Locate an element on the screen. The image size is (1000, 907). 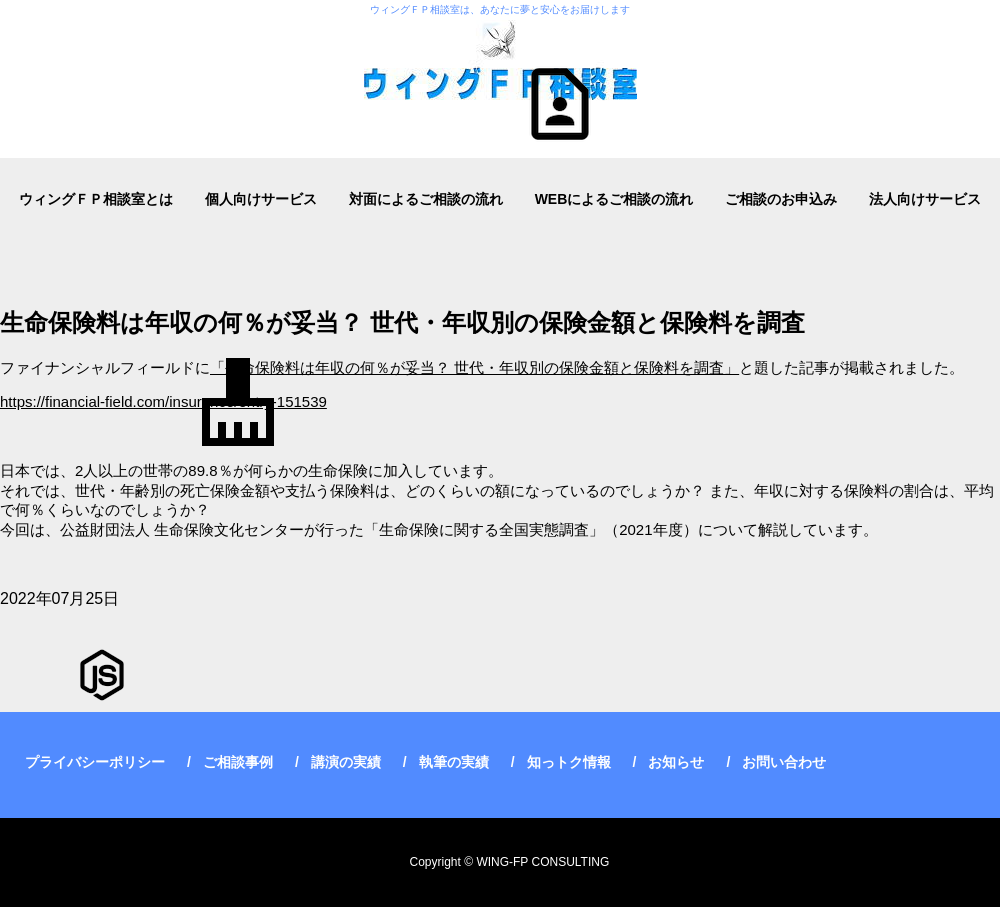
access cleaning or housekeeping services is located at coordinates (238, 402).